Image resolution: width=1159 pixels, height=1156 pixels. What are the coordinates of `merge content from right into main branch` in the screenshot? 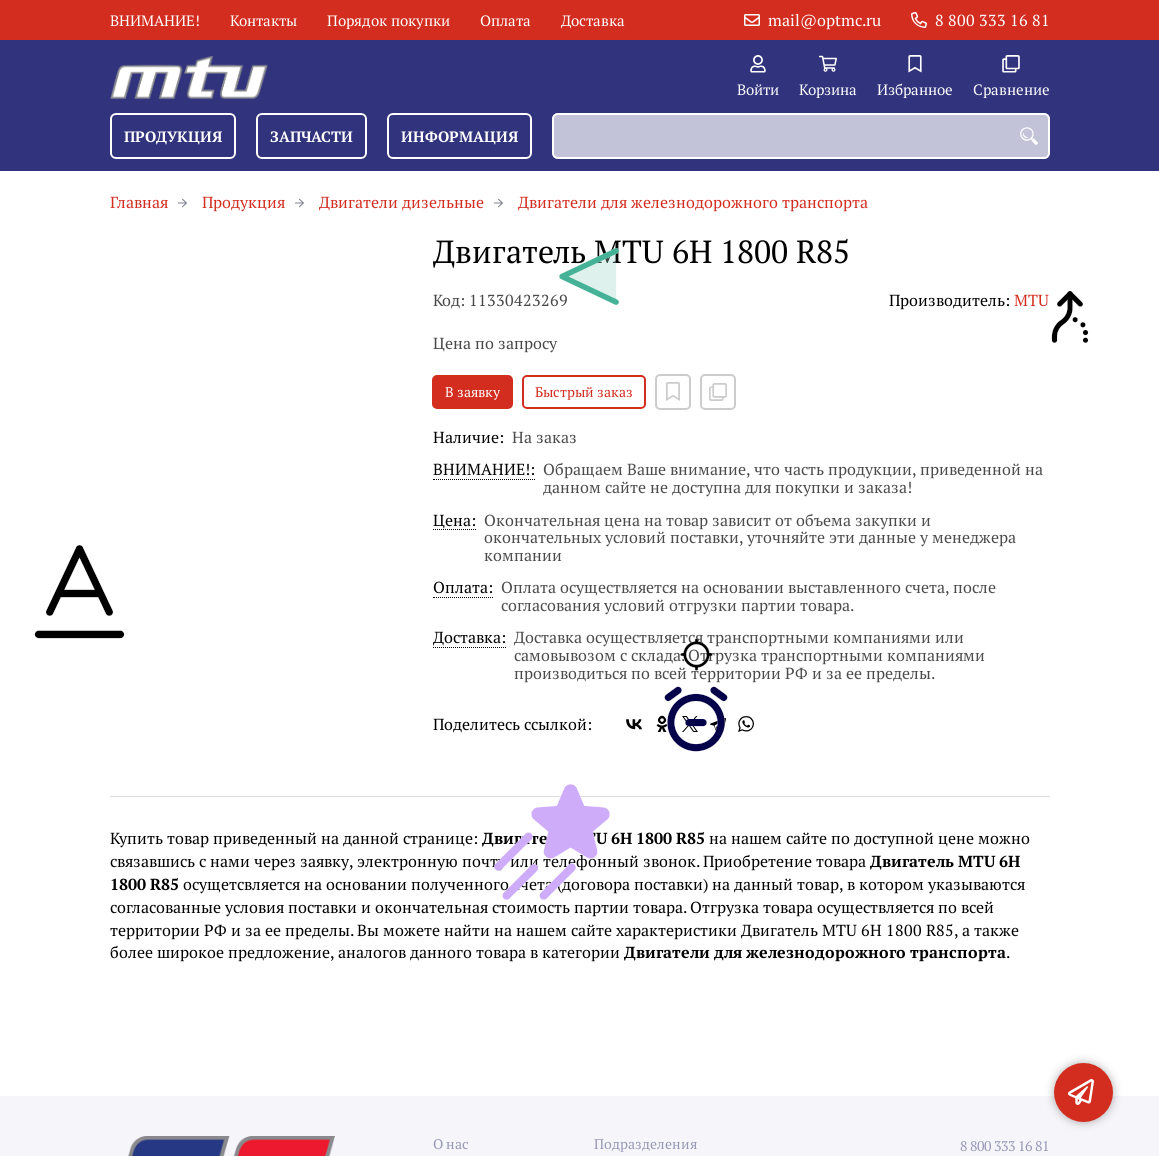 It's located at (1070, 317).